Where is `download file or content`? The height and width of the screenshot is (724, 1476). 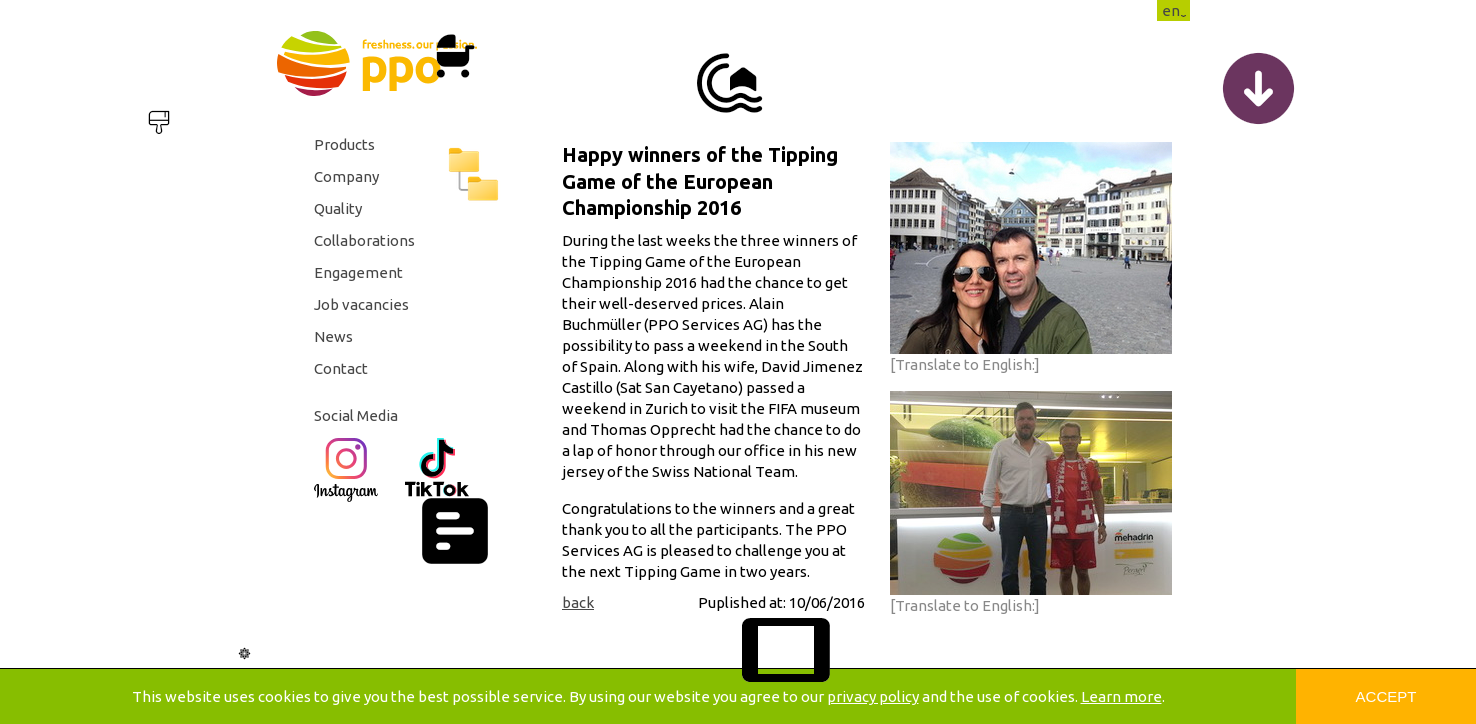
download file or content is located at coordinates (1258, 88).